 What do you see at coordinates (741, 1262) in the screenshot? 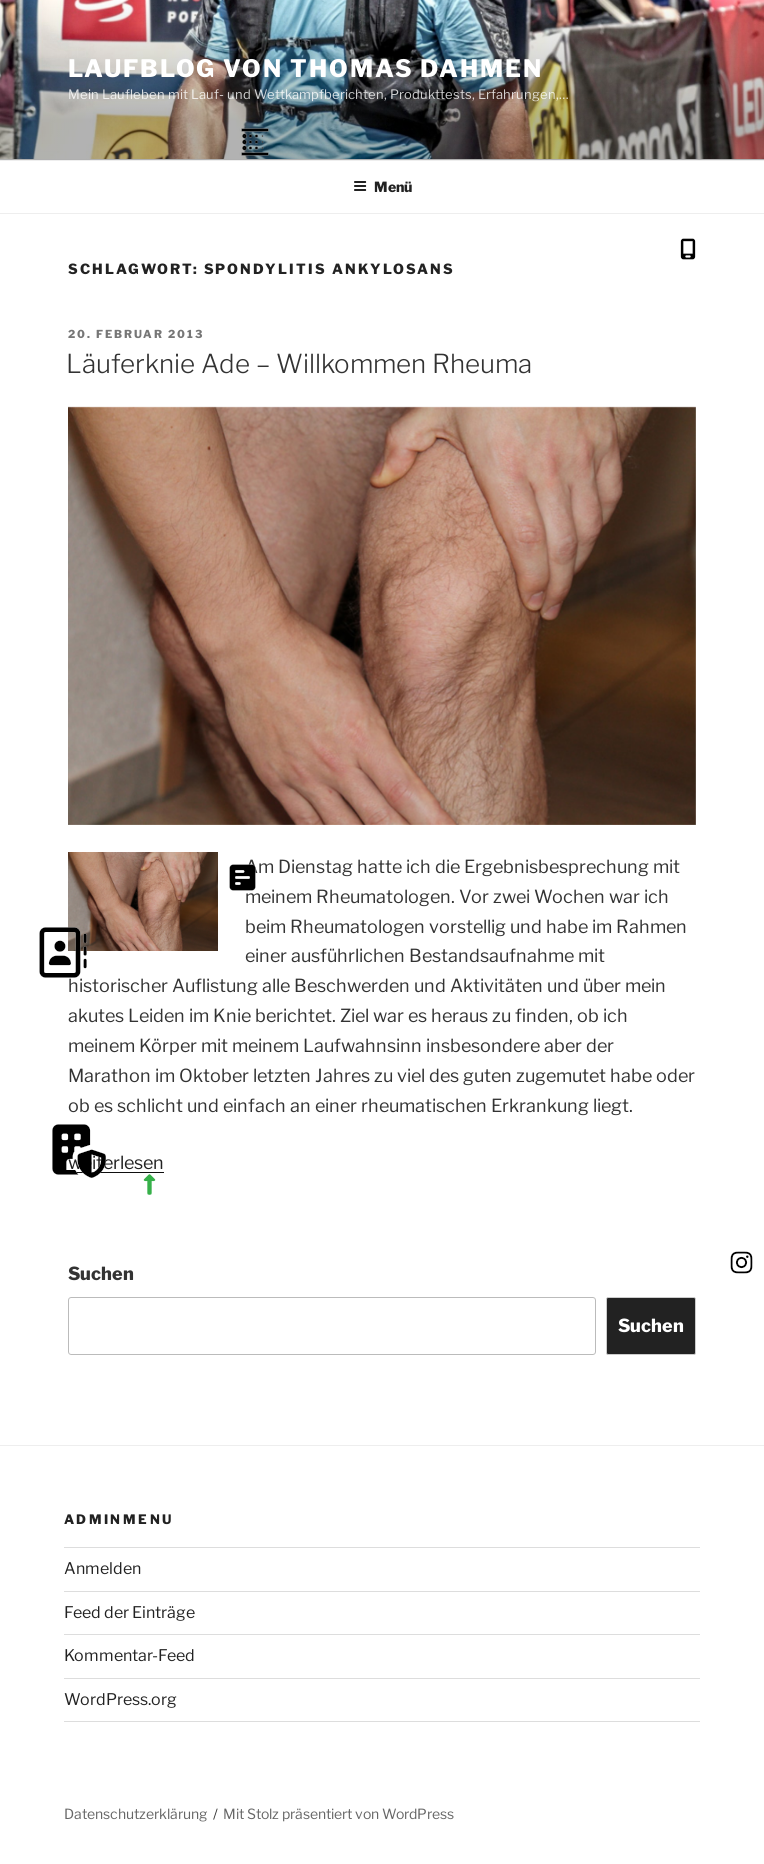
I see `open the Instagram app` at bounding box center [741, 1262].